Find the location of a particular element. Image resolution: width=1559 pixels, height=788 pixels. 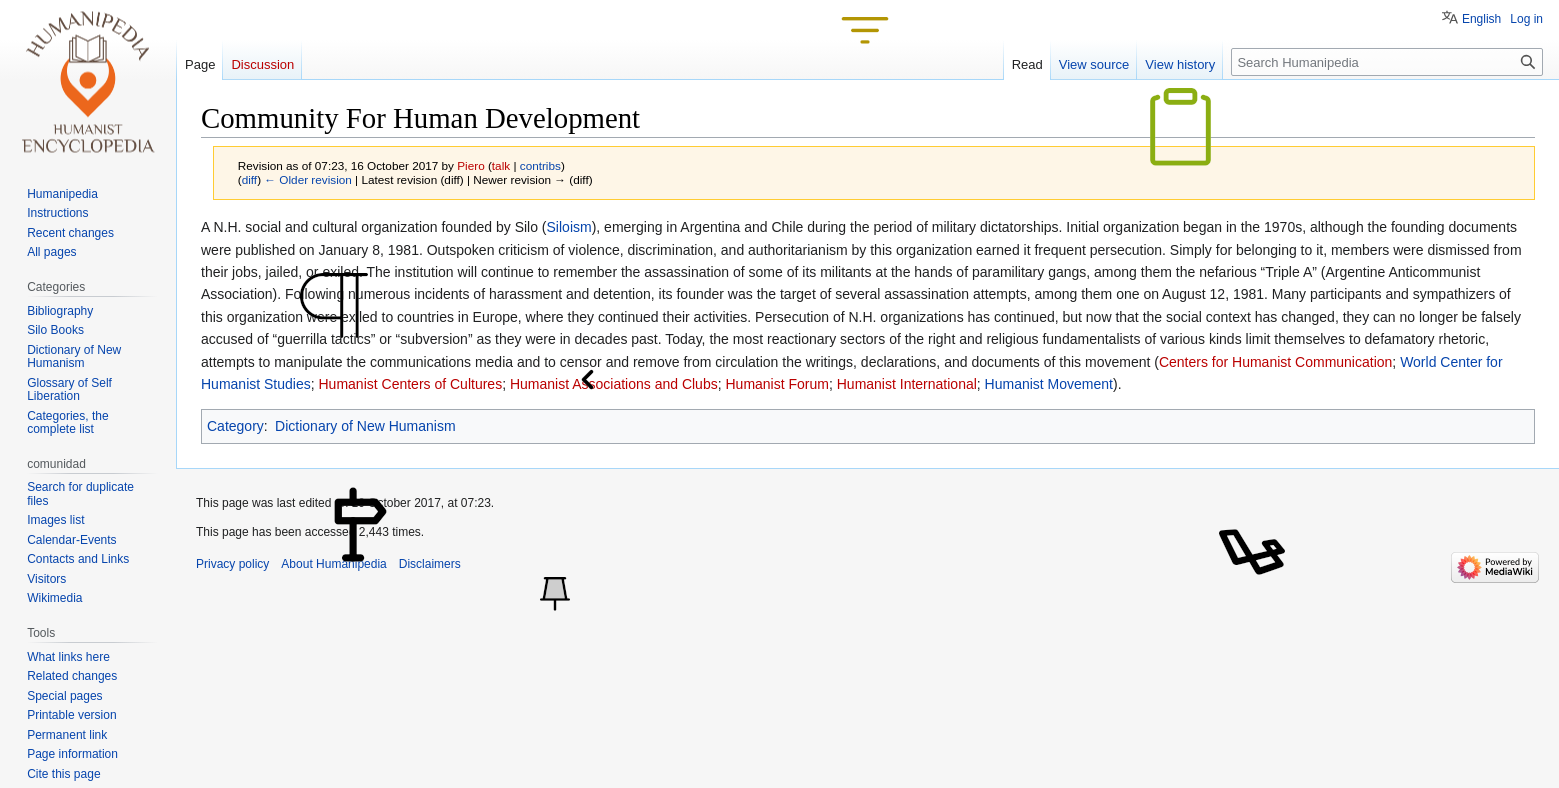

Laravel framework branding or integration is located at coordinates (1252, 552).